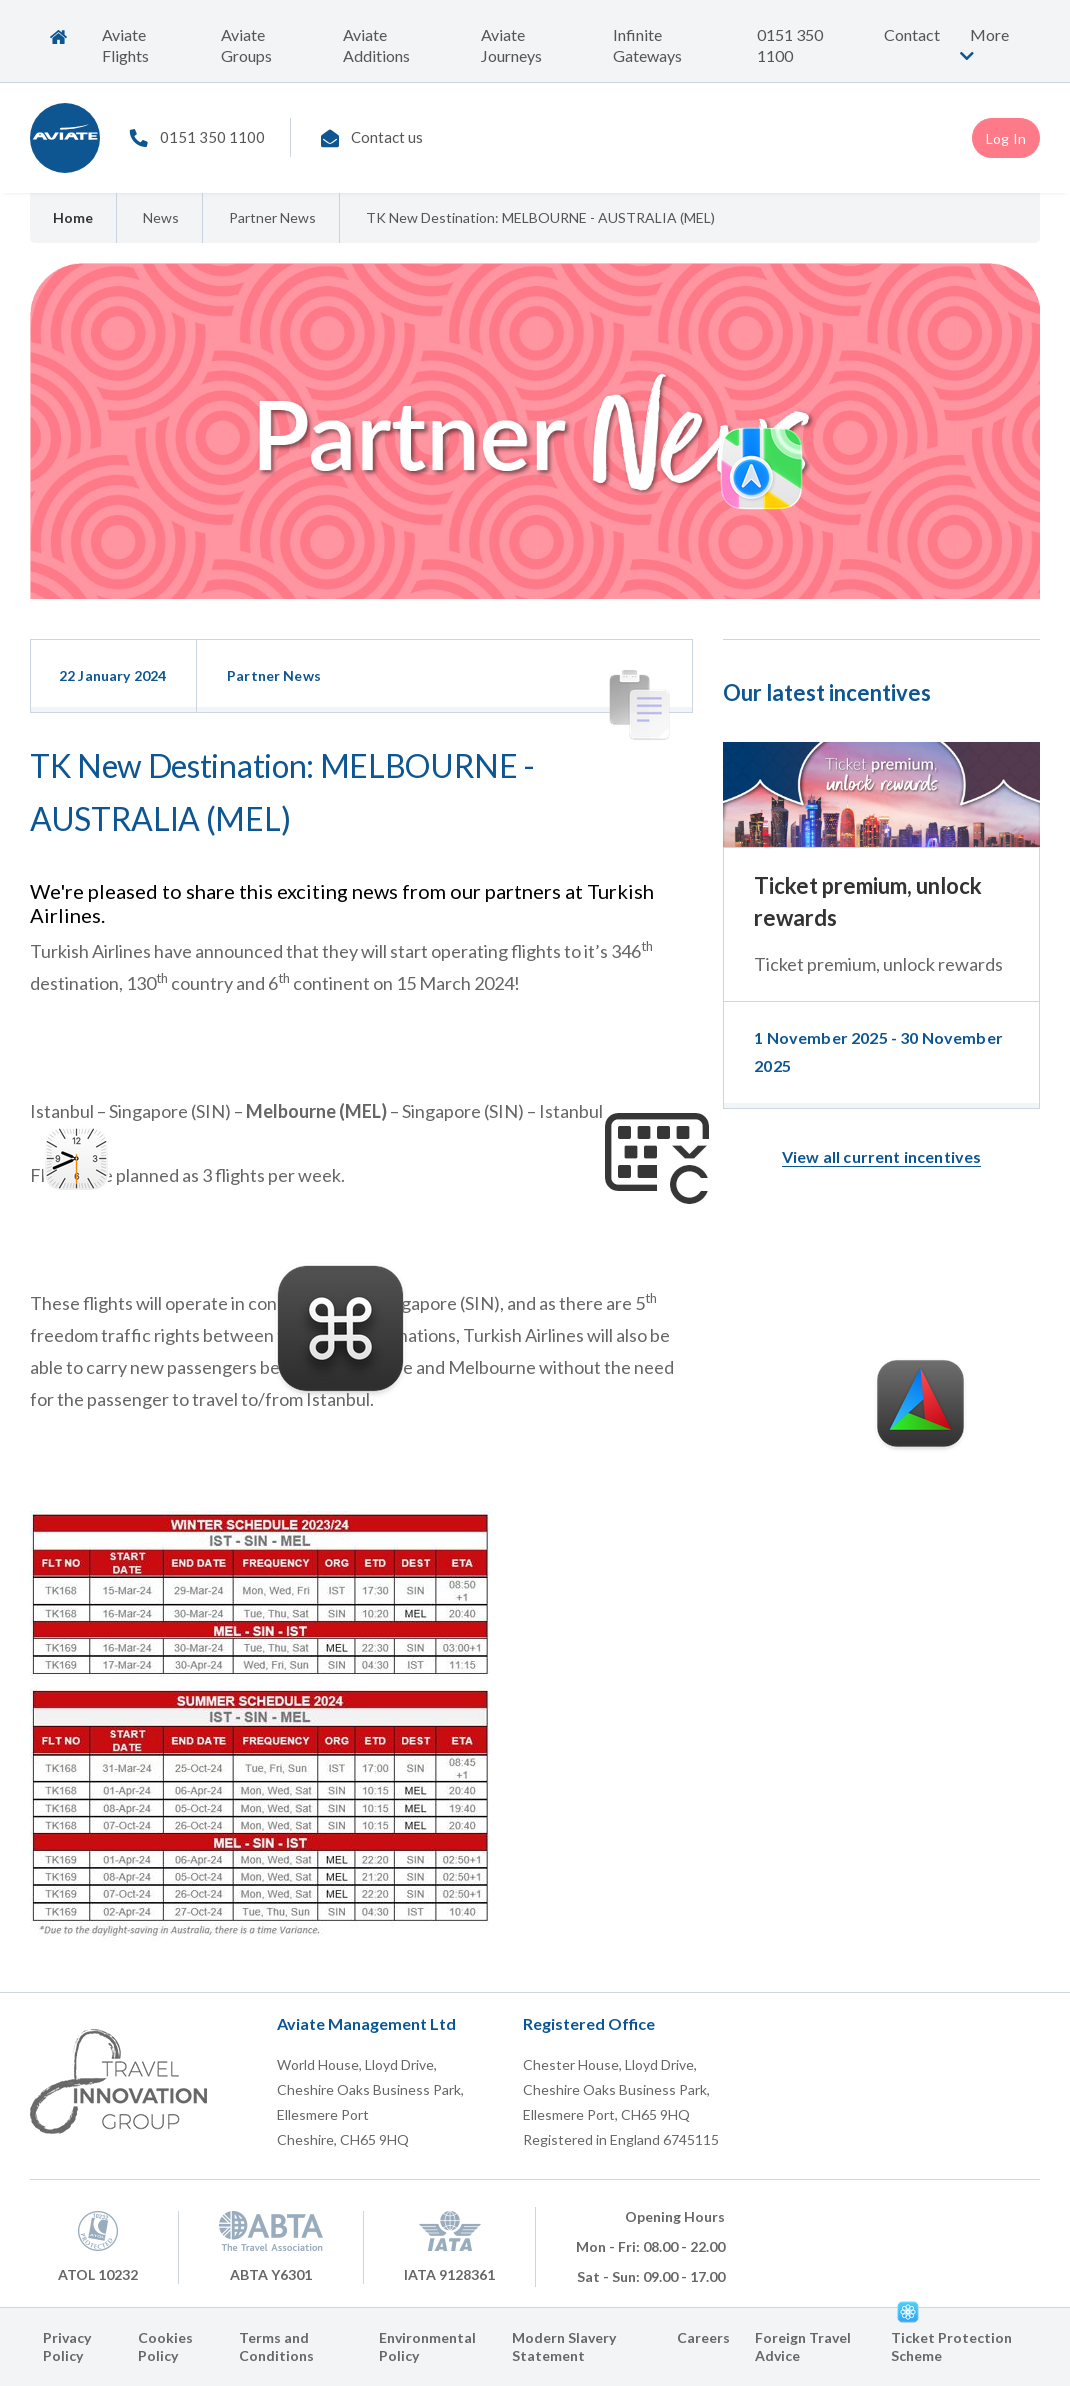 This screenshot has height=2386, width=1070. I want to click on open cmake build automation tool, so click(920, 1403).